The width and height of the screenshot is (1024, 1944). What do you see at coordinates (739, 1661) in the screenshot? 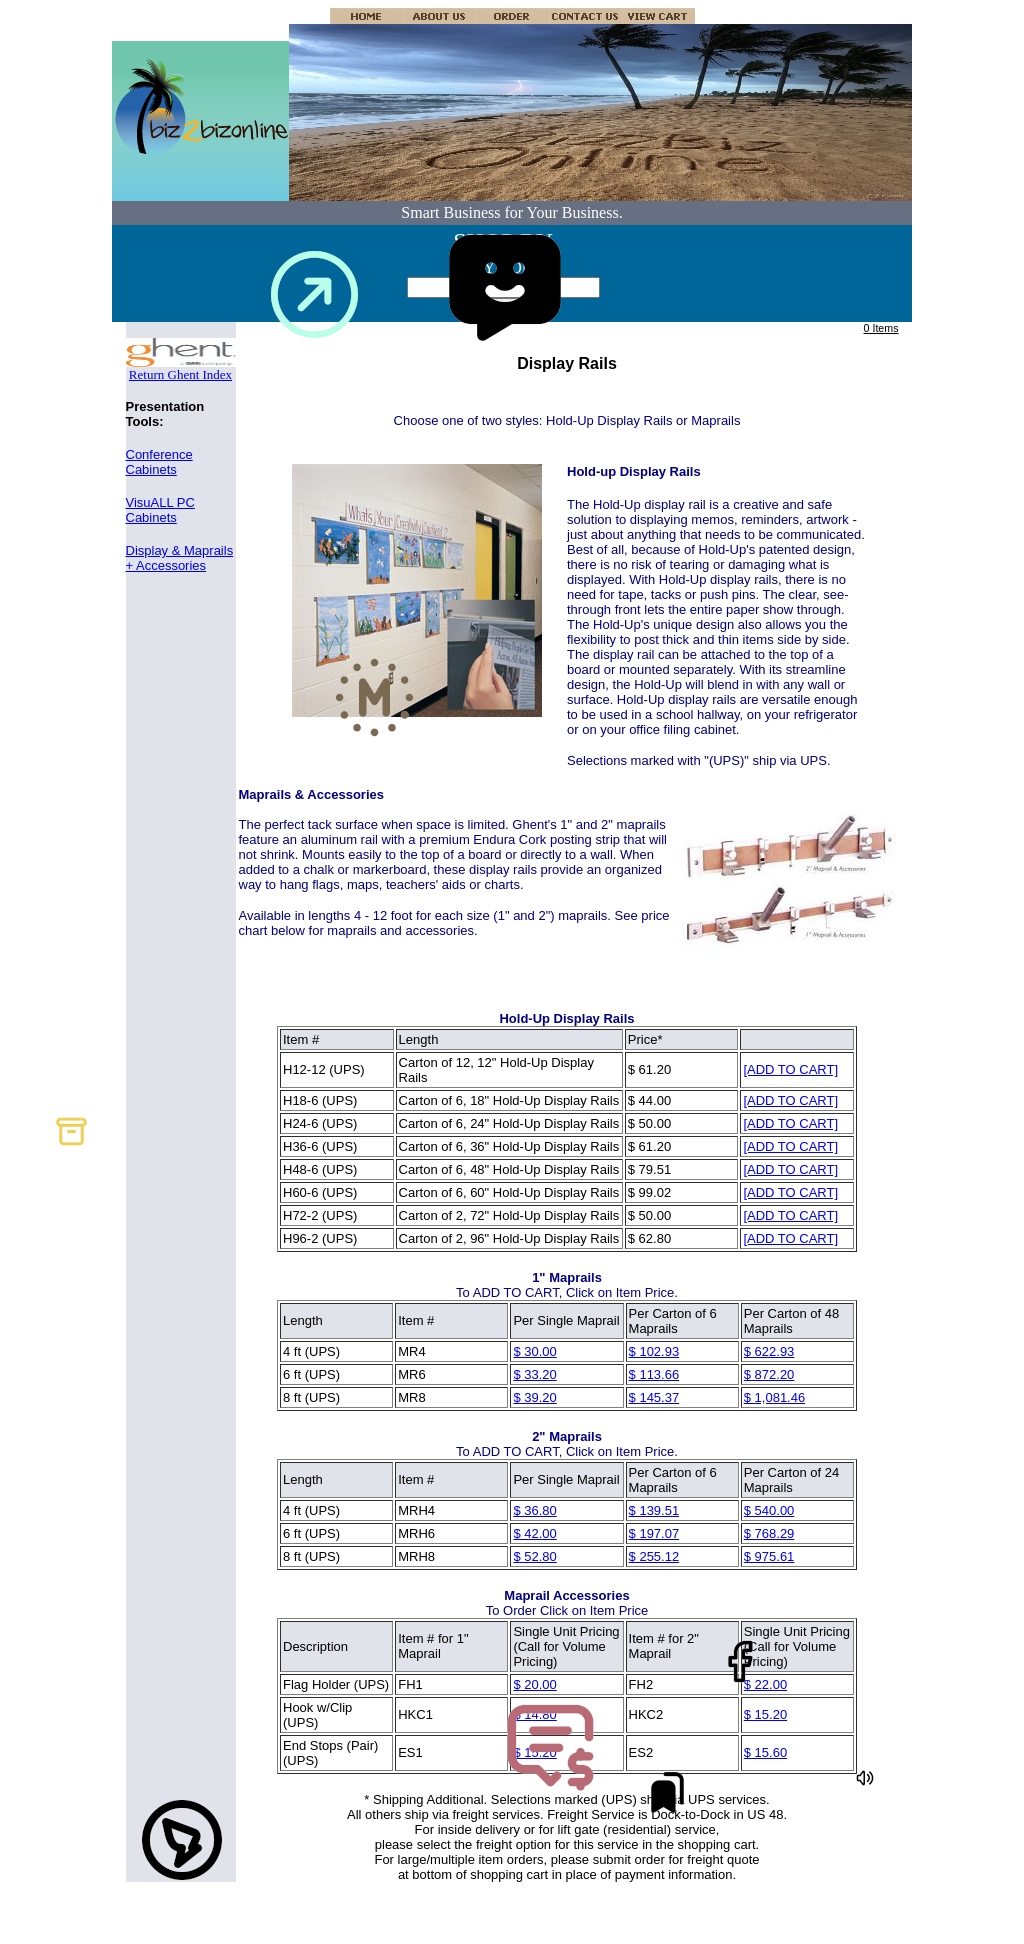
I see `open Facebook app` at bounding box center [739, 1661].